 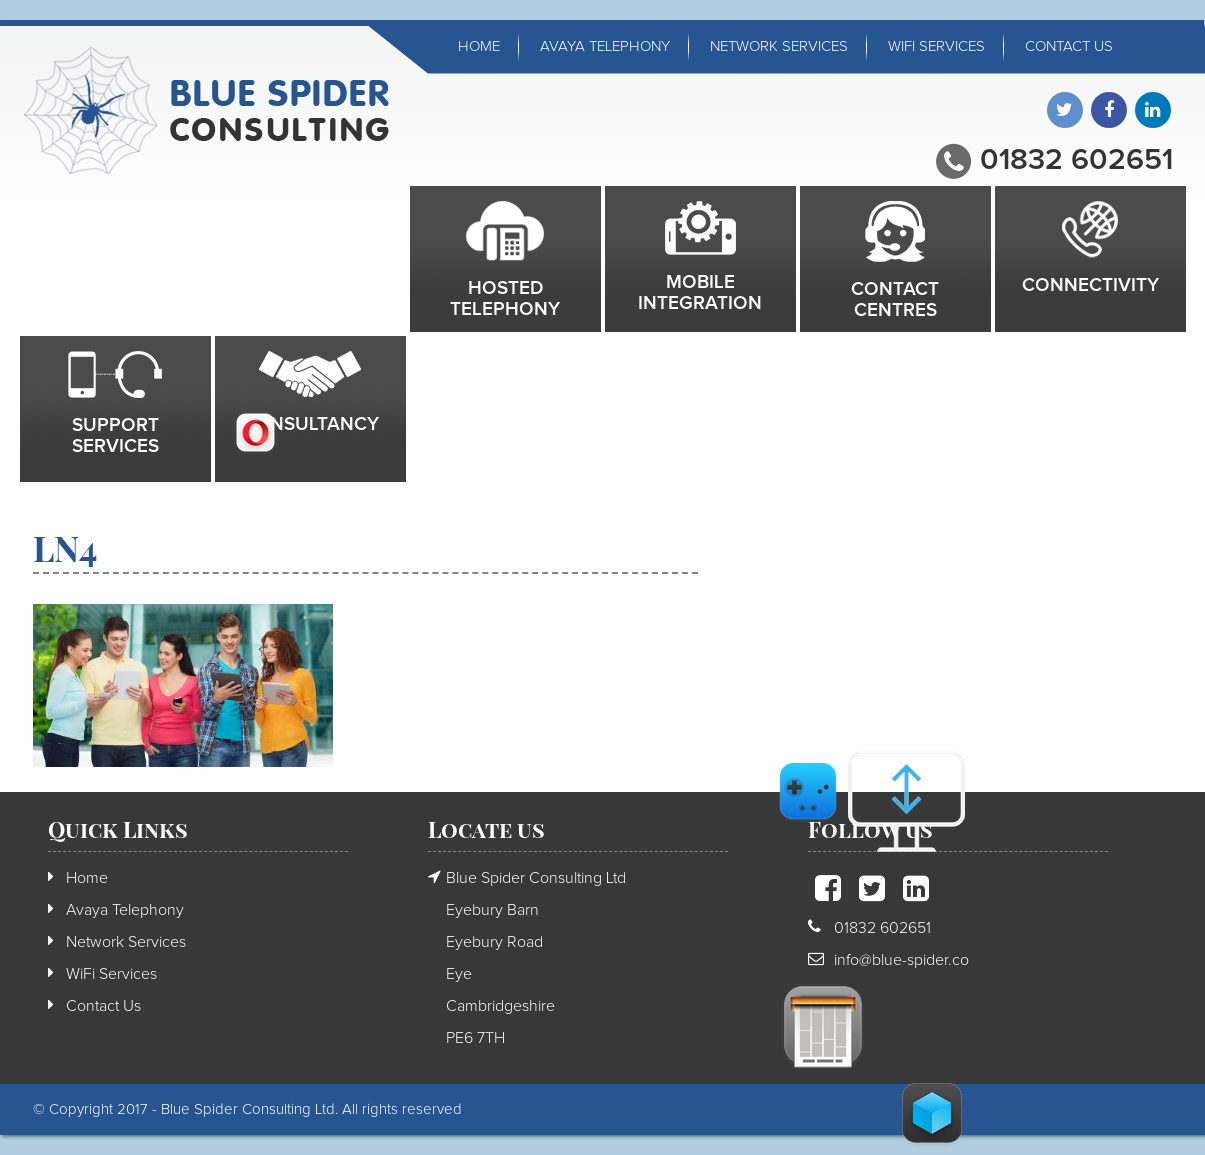 What do you see at coordinates (906, 801) in the screenshot?
I see `rotate or flip display orientation` at bounding box center [906, 801].